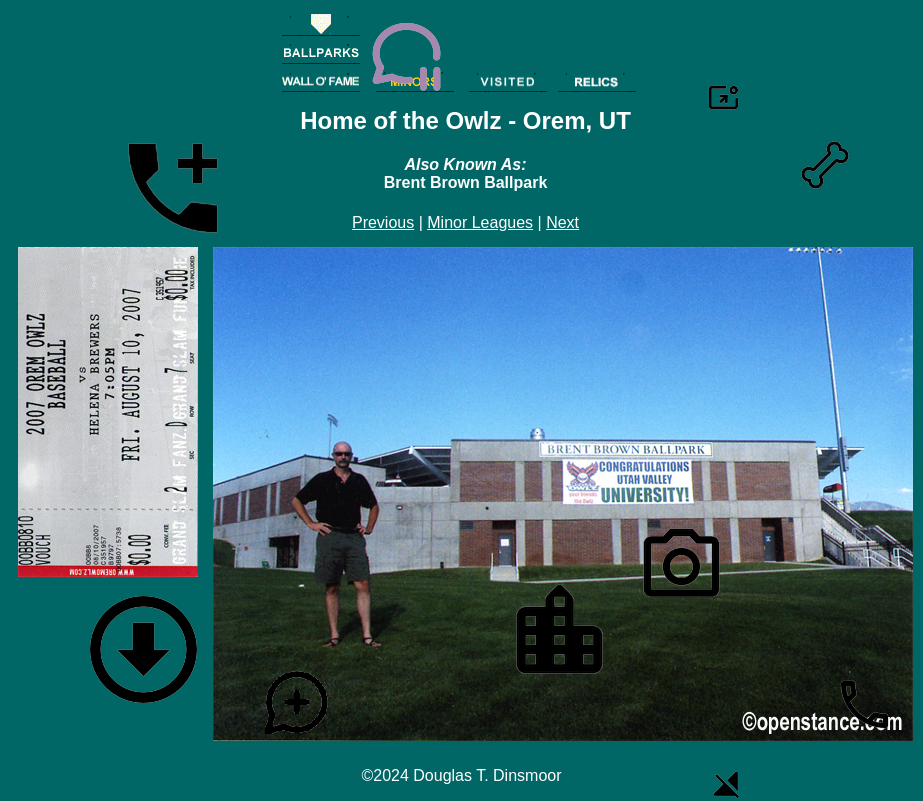 This screenshot has width=923, height=801. What do you see at coordinates (825, 165) in the screenshot?
I see `access pet-related features or settings` at bounding box center [825, 165].